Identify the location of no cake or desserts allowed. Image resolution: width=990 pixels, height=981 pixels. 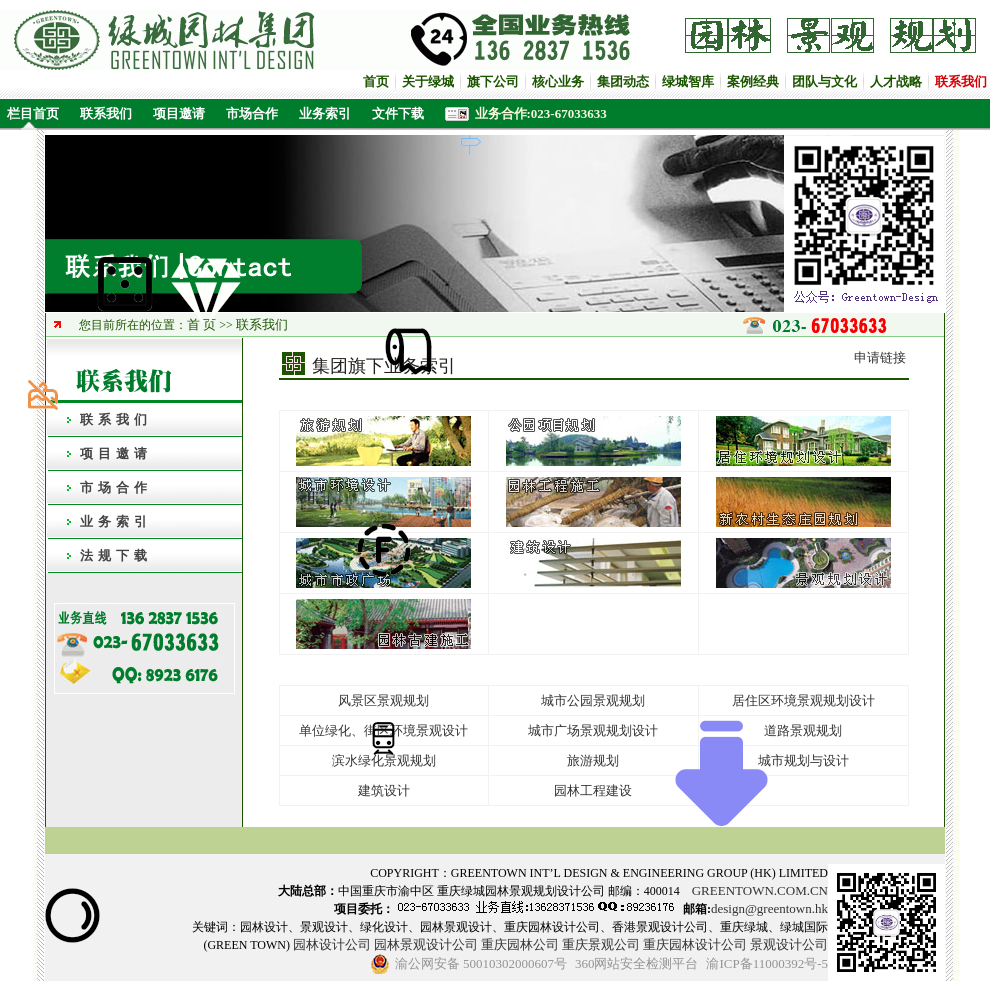
(43, 395).